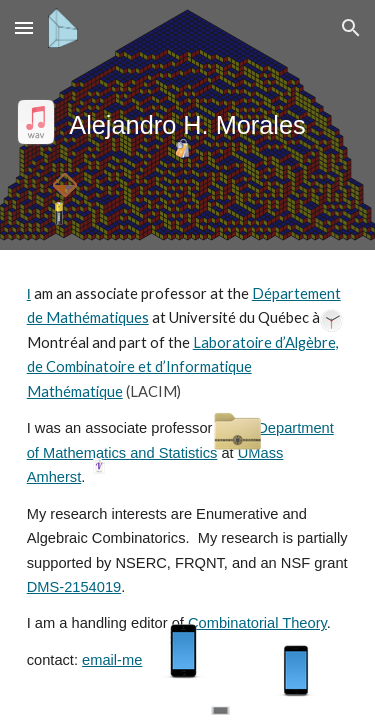 The image size is (375, 720). What do you see at coordinates (65, 185) in the screenshot?
I see `open fragments torrent client` at bounding box center [65, 185].